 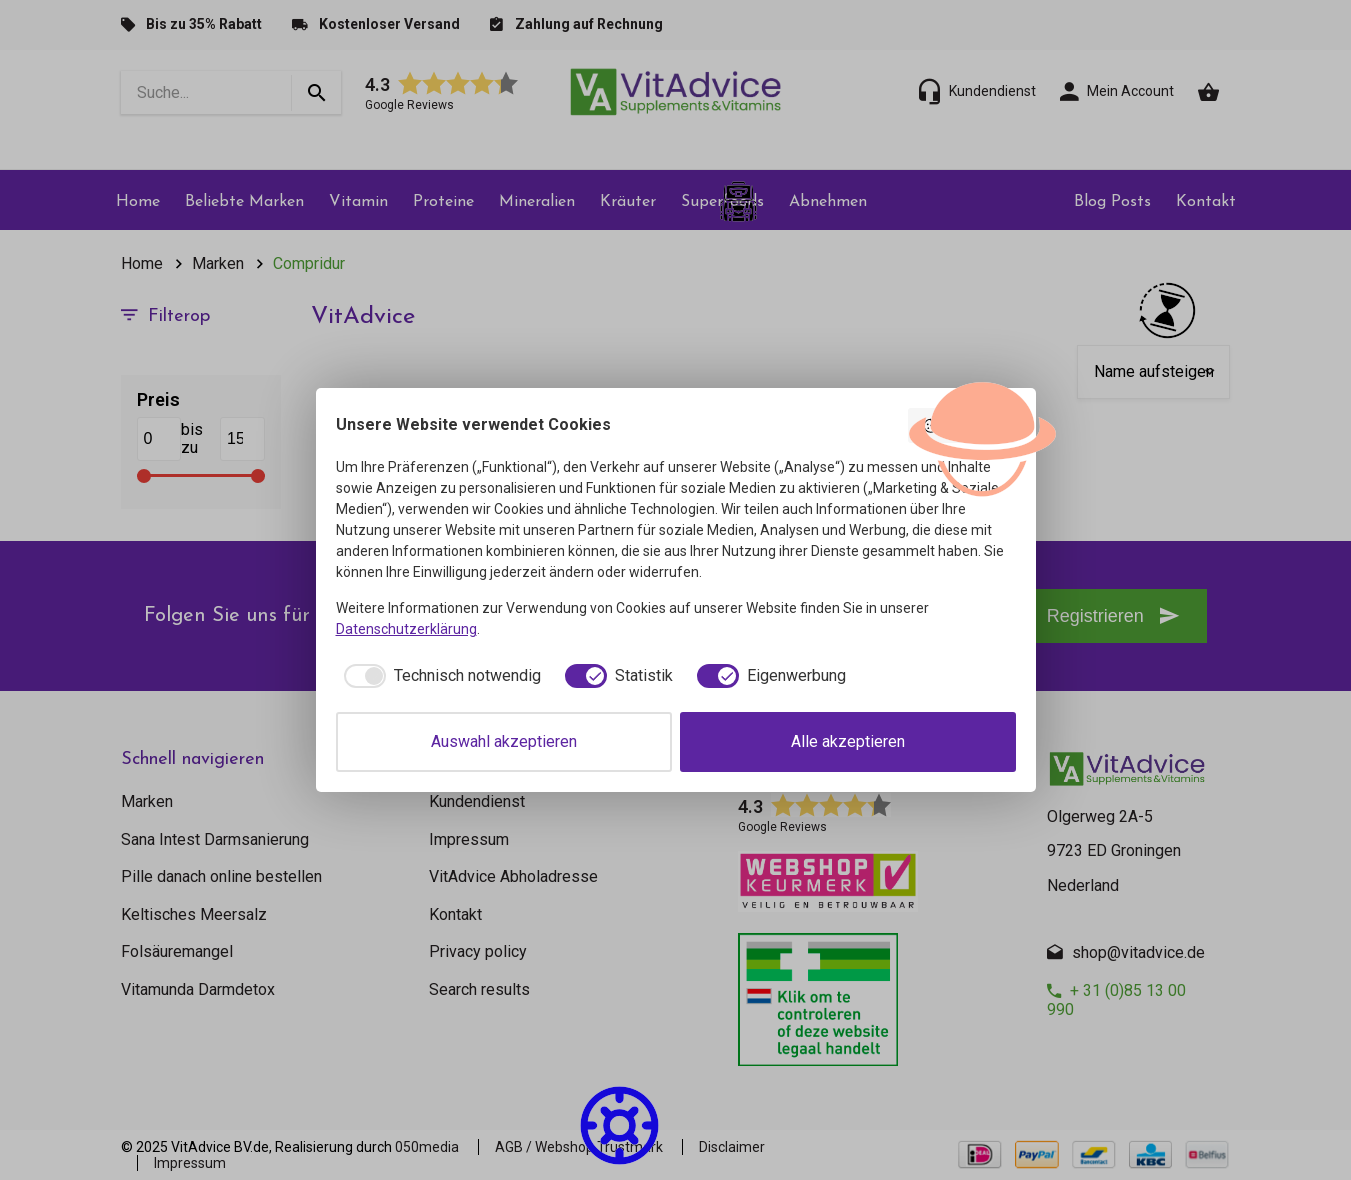 I want to click on select military or soldier class, so click(x=982, y=441).